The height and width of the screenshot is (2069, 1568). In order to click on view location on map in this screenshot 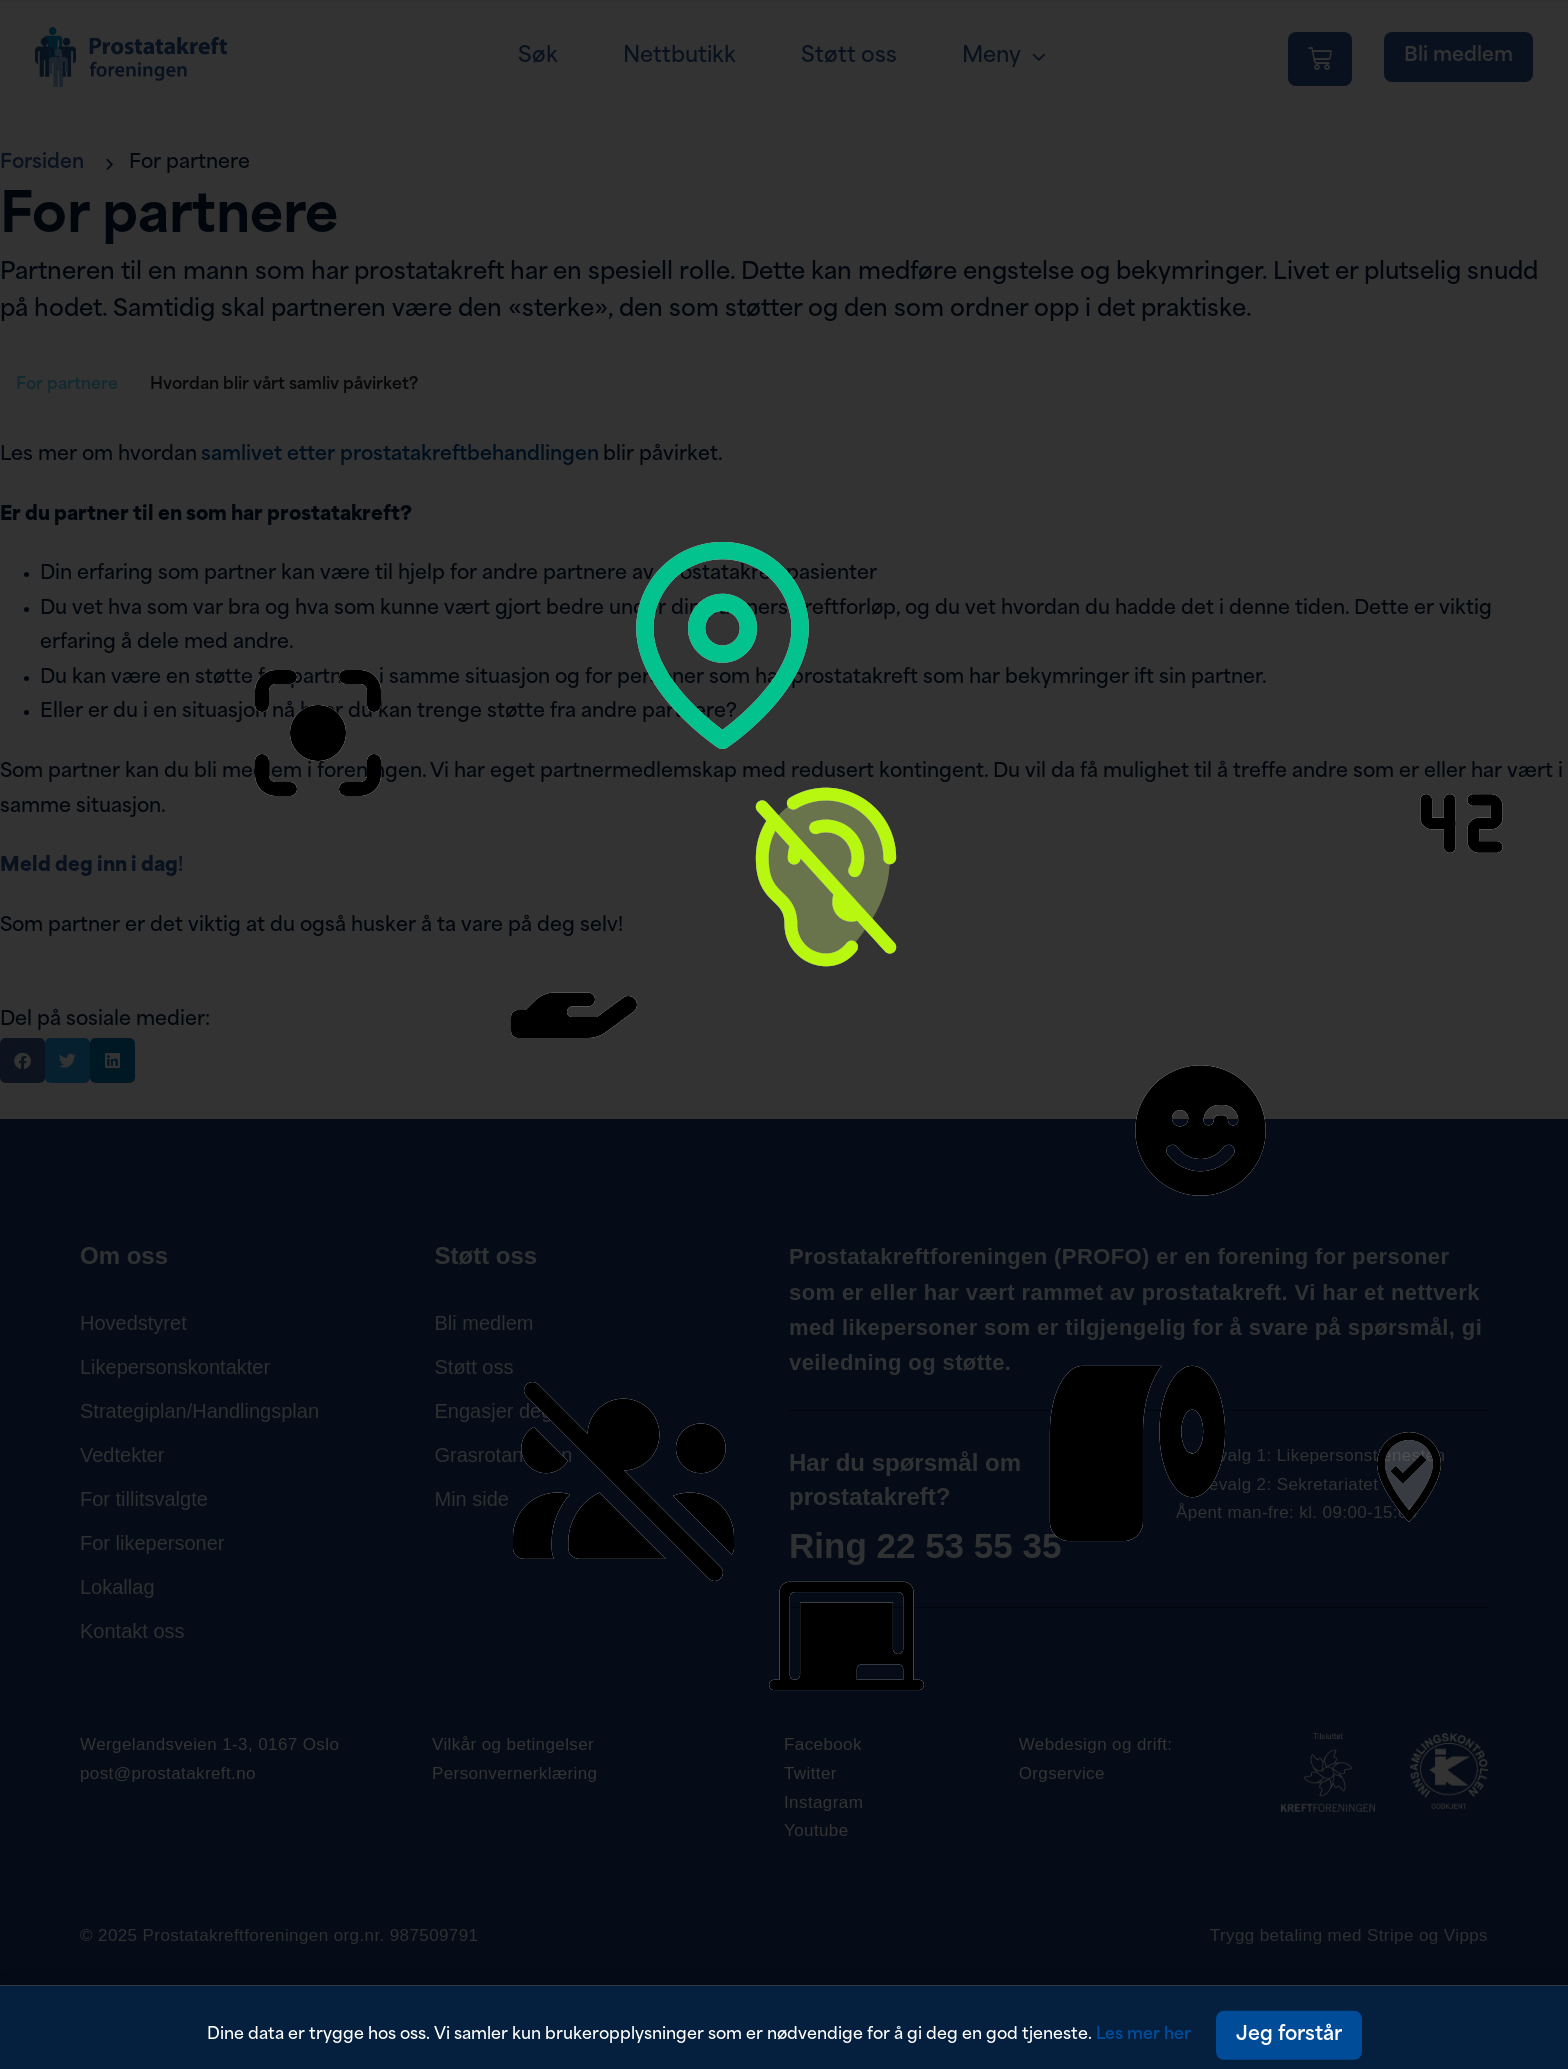, I will do `click(722, 645)`.